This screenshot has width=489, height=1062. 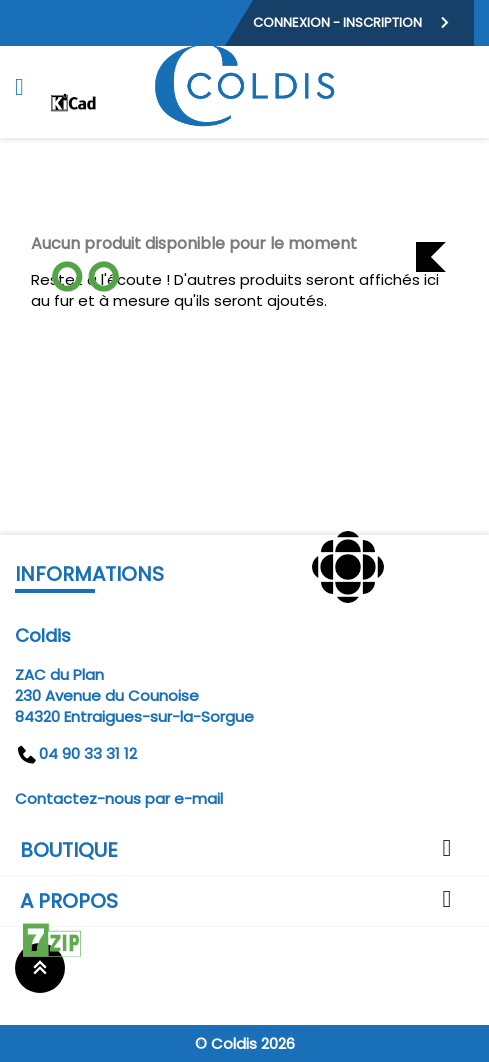 I want to click on 7-Zip file compression software logo, so click(x=52, y=940).